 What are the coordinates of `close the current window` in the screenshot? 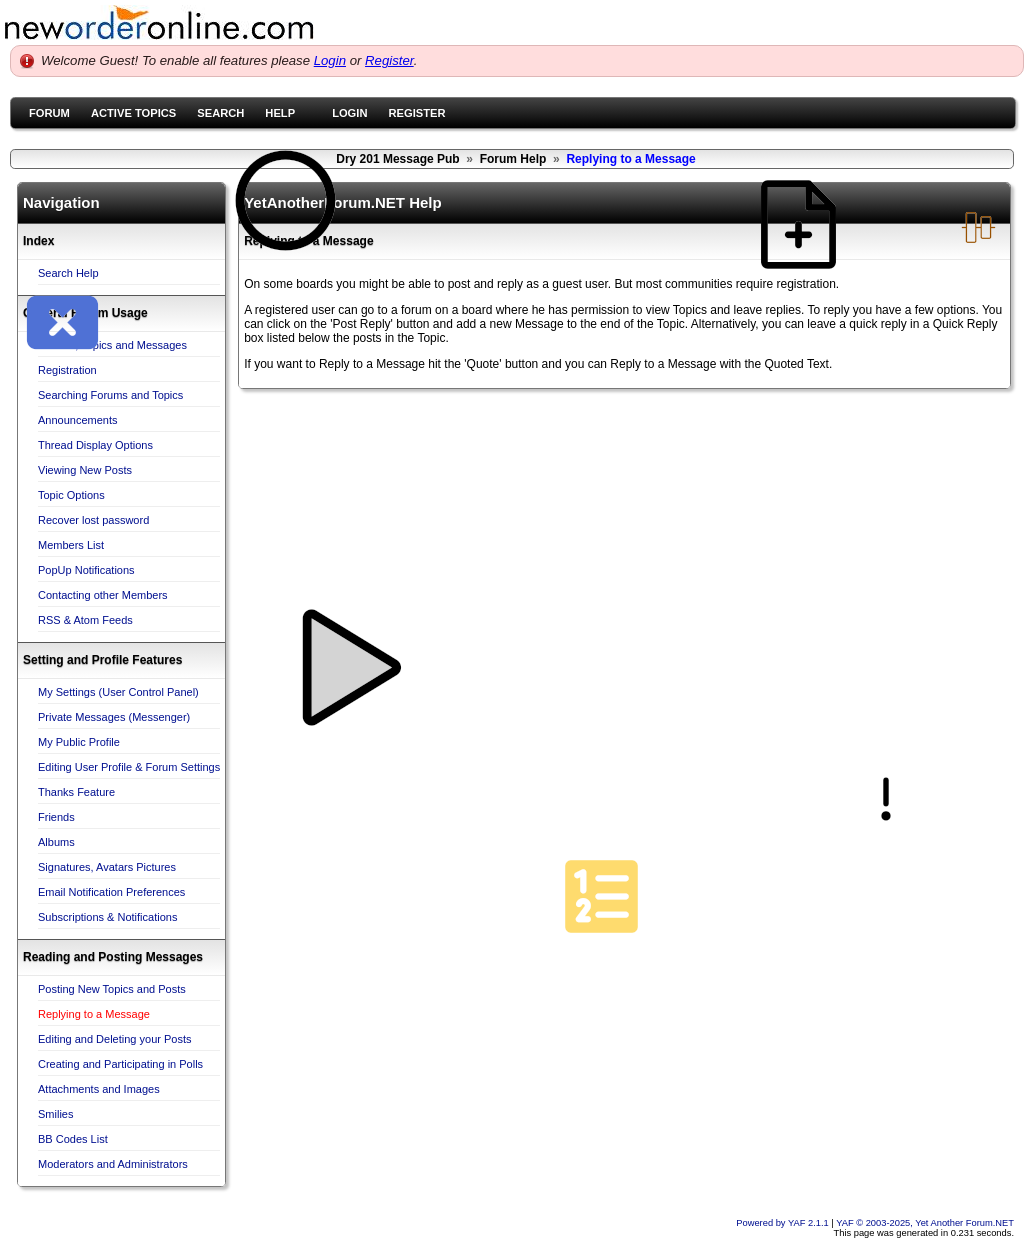 It's located at (62, 322).